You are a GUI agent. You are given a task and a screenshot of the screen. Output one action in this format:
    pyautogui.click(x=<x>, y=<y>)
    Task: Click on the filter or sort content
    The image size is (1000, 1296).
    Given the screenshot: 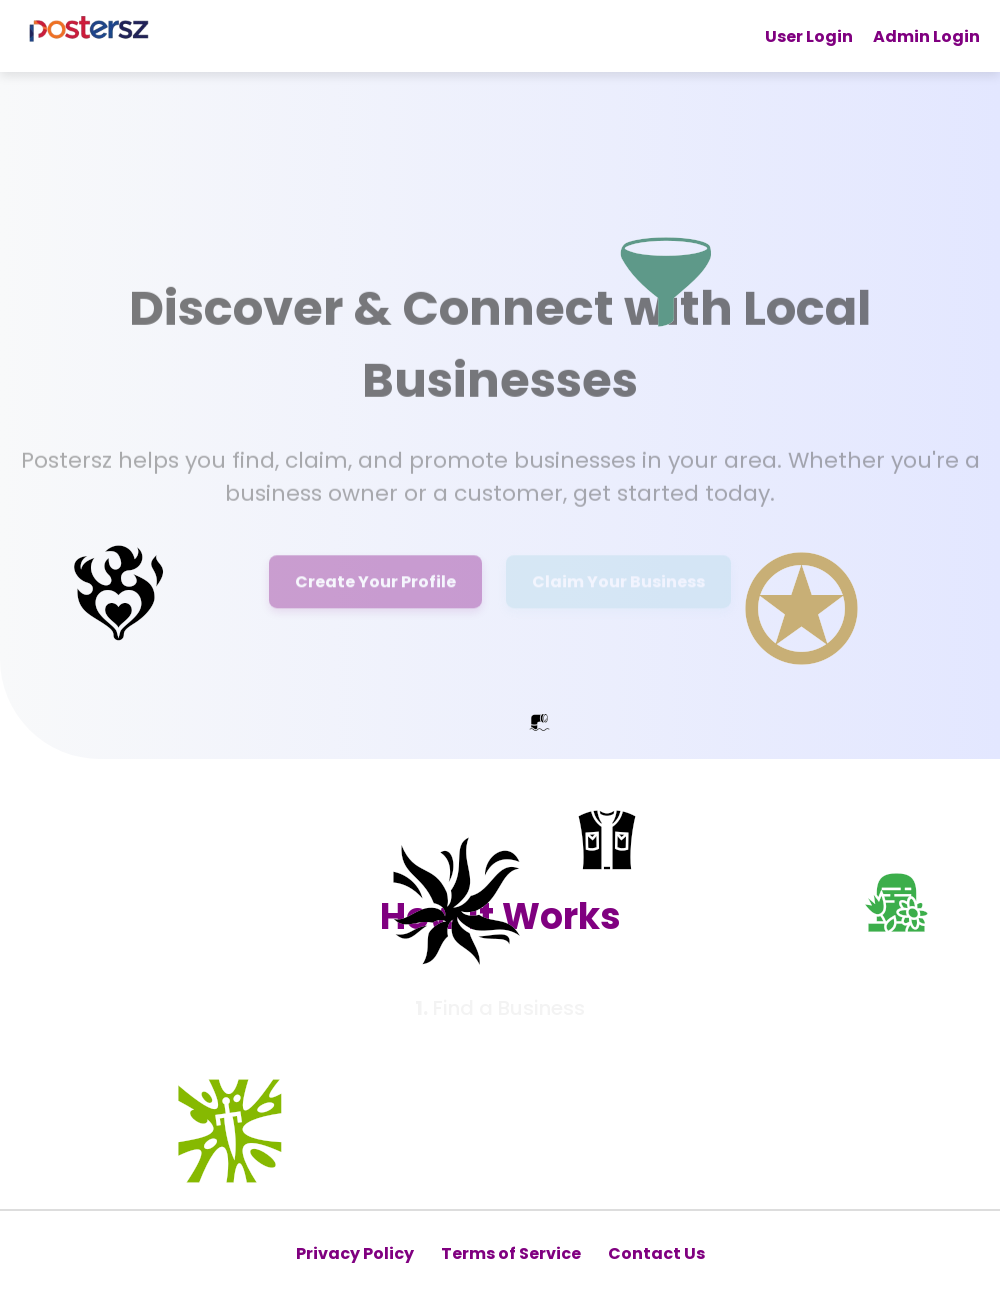 What is the action you would take?
    pyautogui.click(x=666, y=282)
    